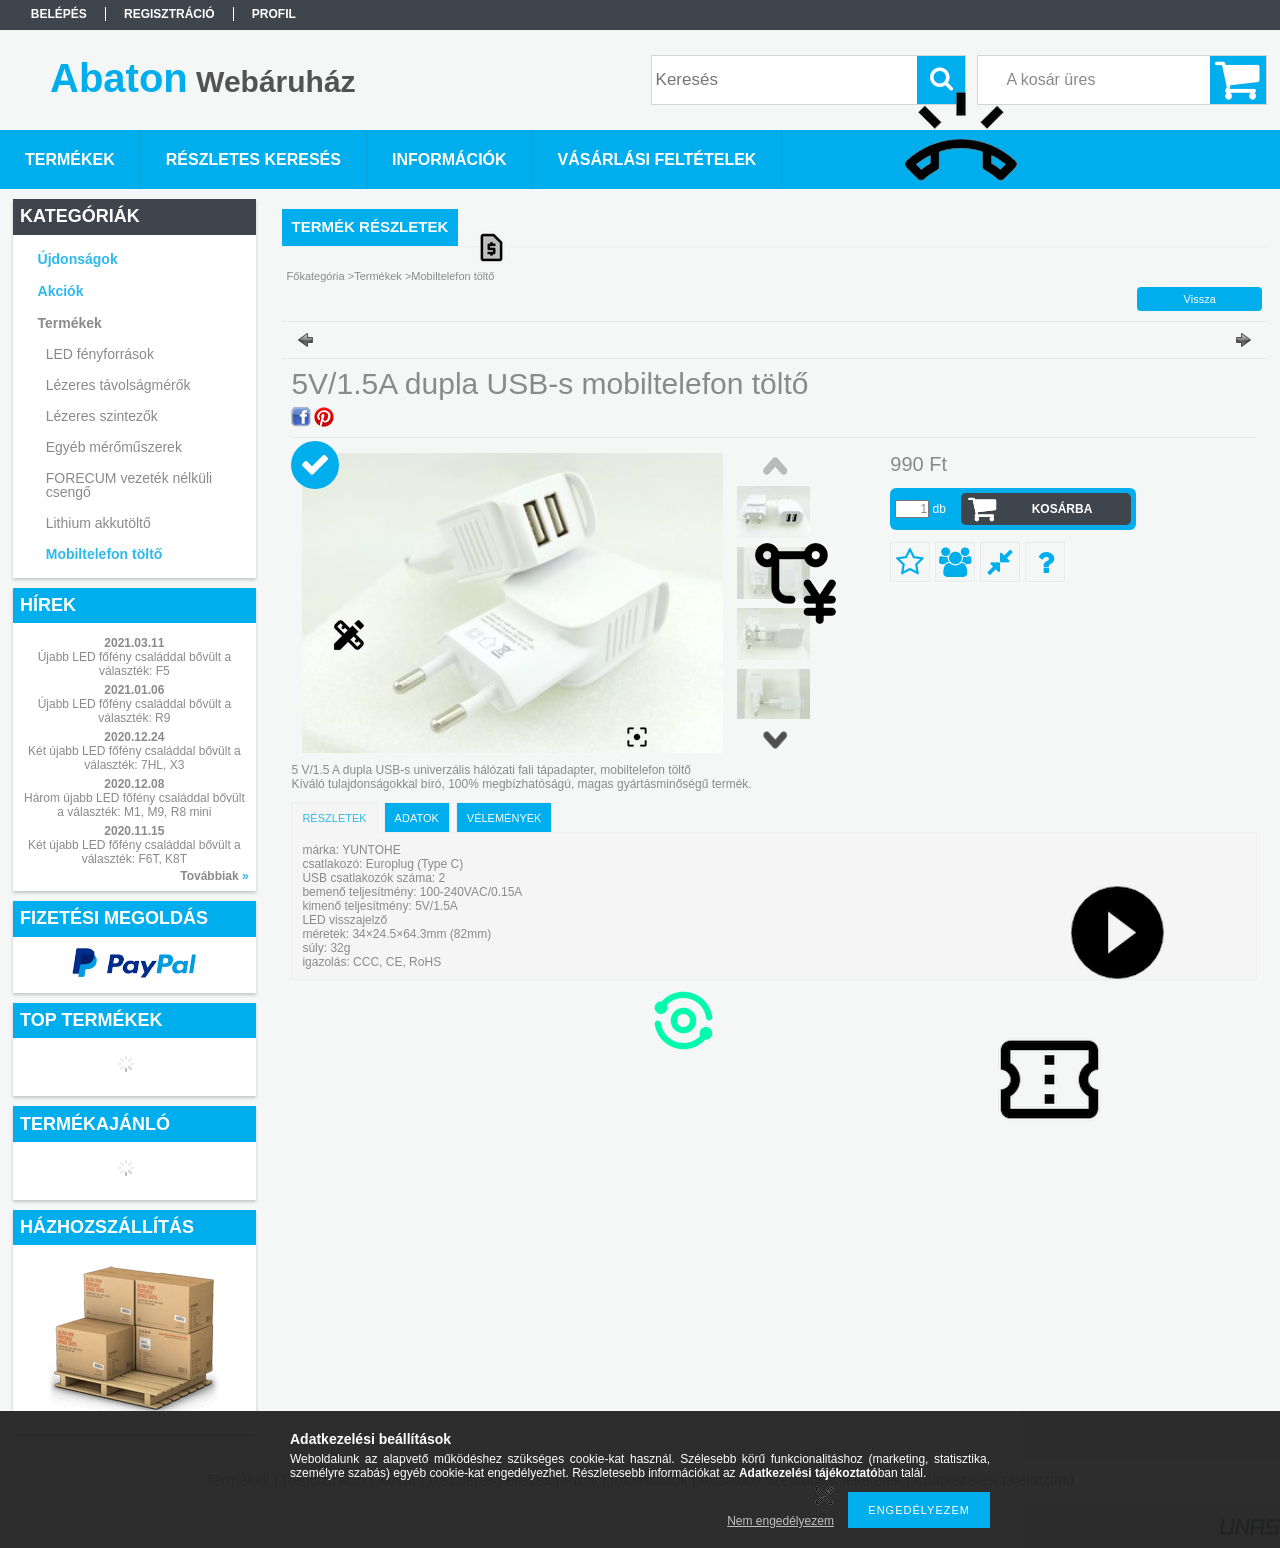  I want to click on play media or video content, so click(1117, 932).